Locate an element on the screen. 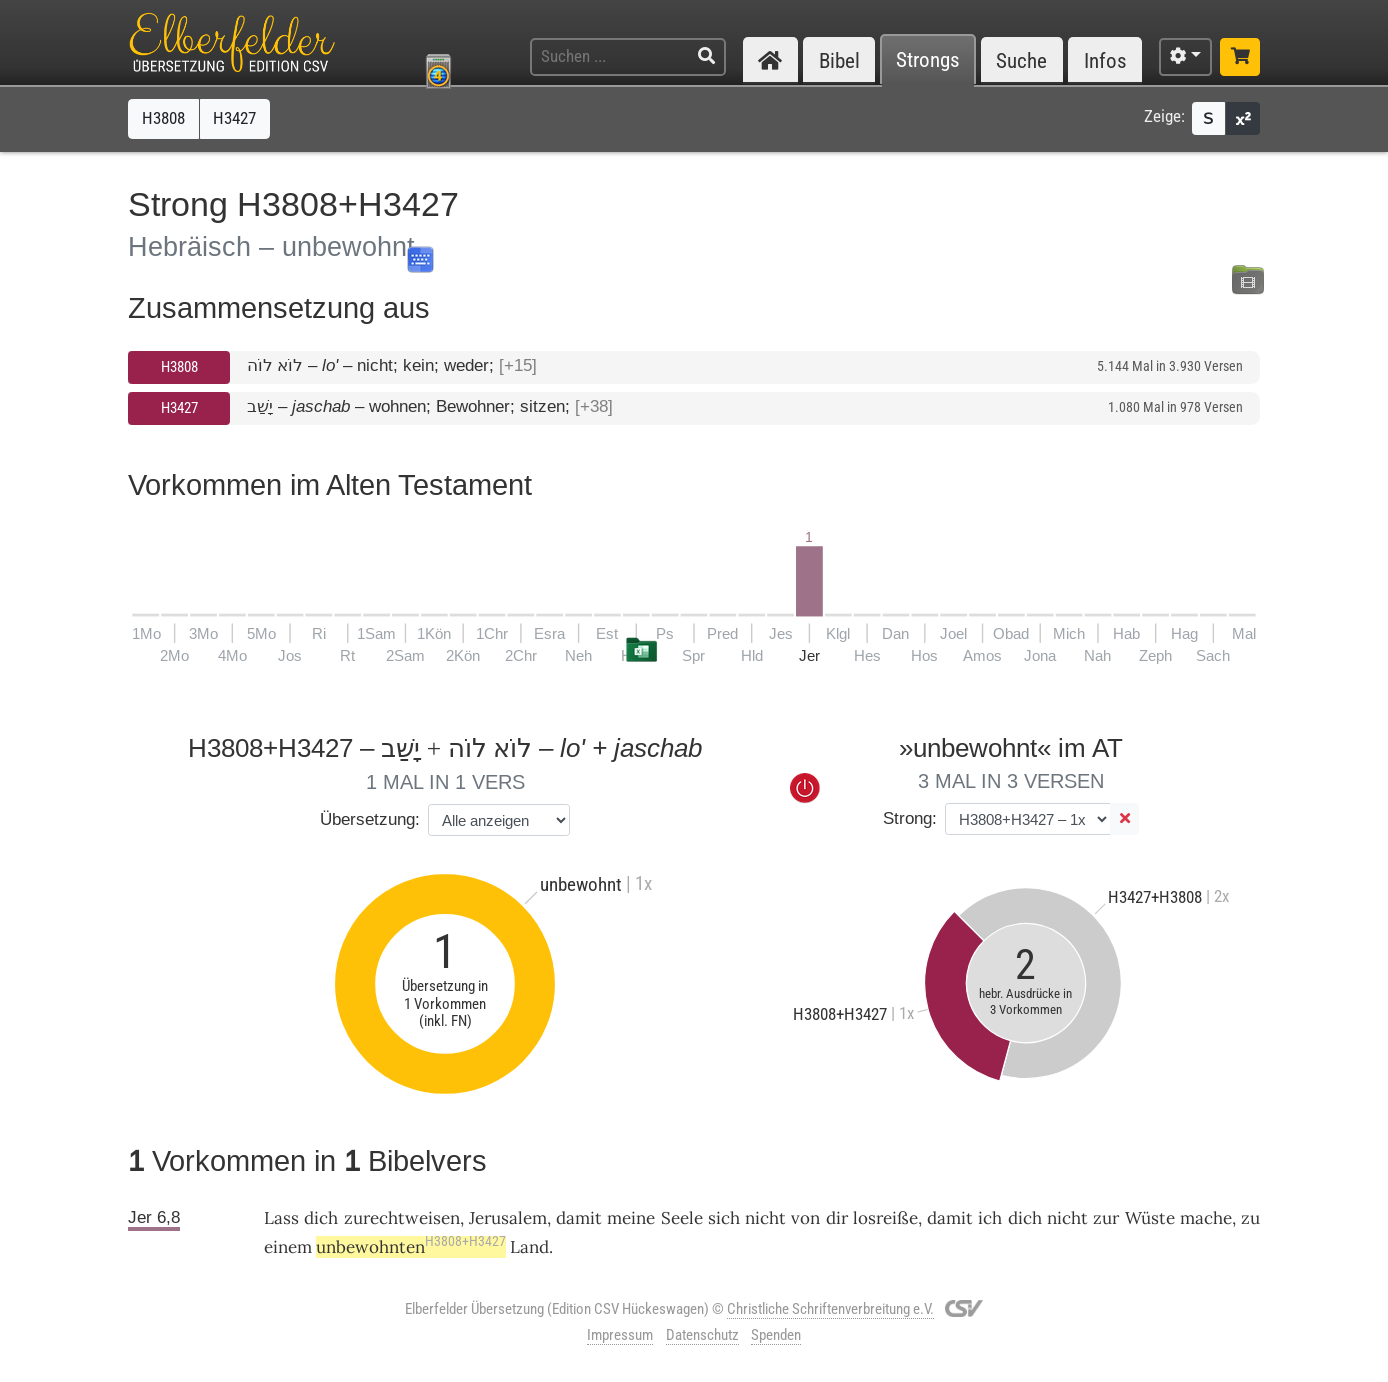 The image size is (1388, 1382). open your videos folder is located at coordinates (1248, 279).